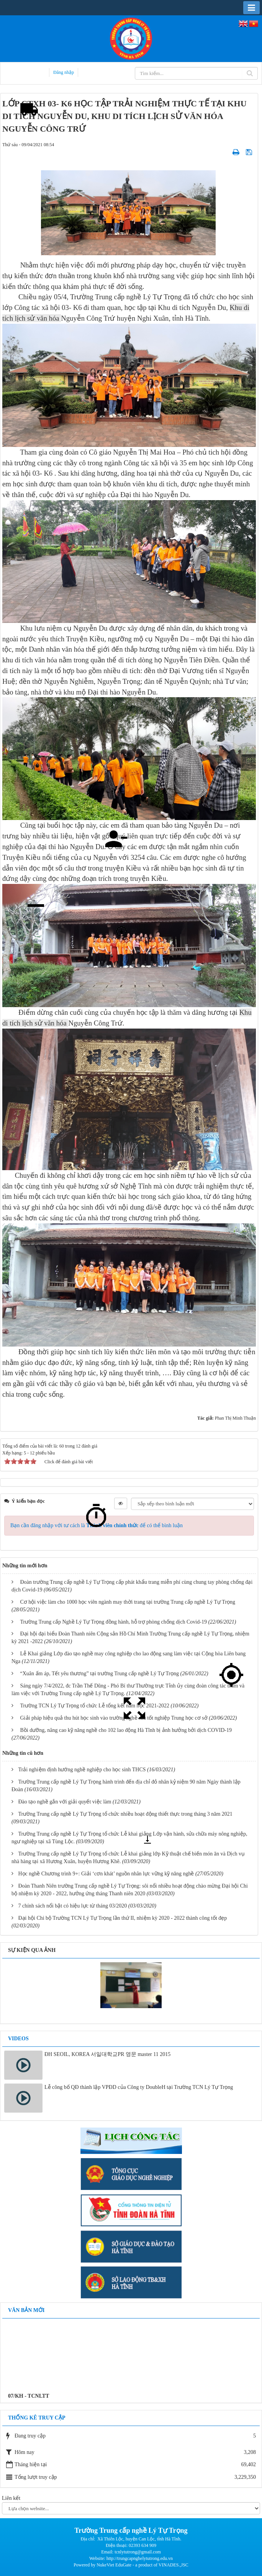 The image size is (262, 2576). I want to click on set a countdown timer, so click(96, 1516).